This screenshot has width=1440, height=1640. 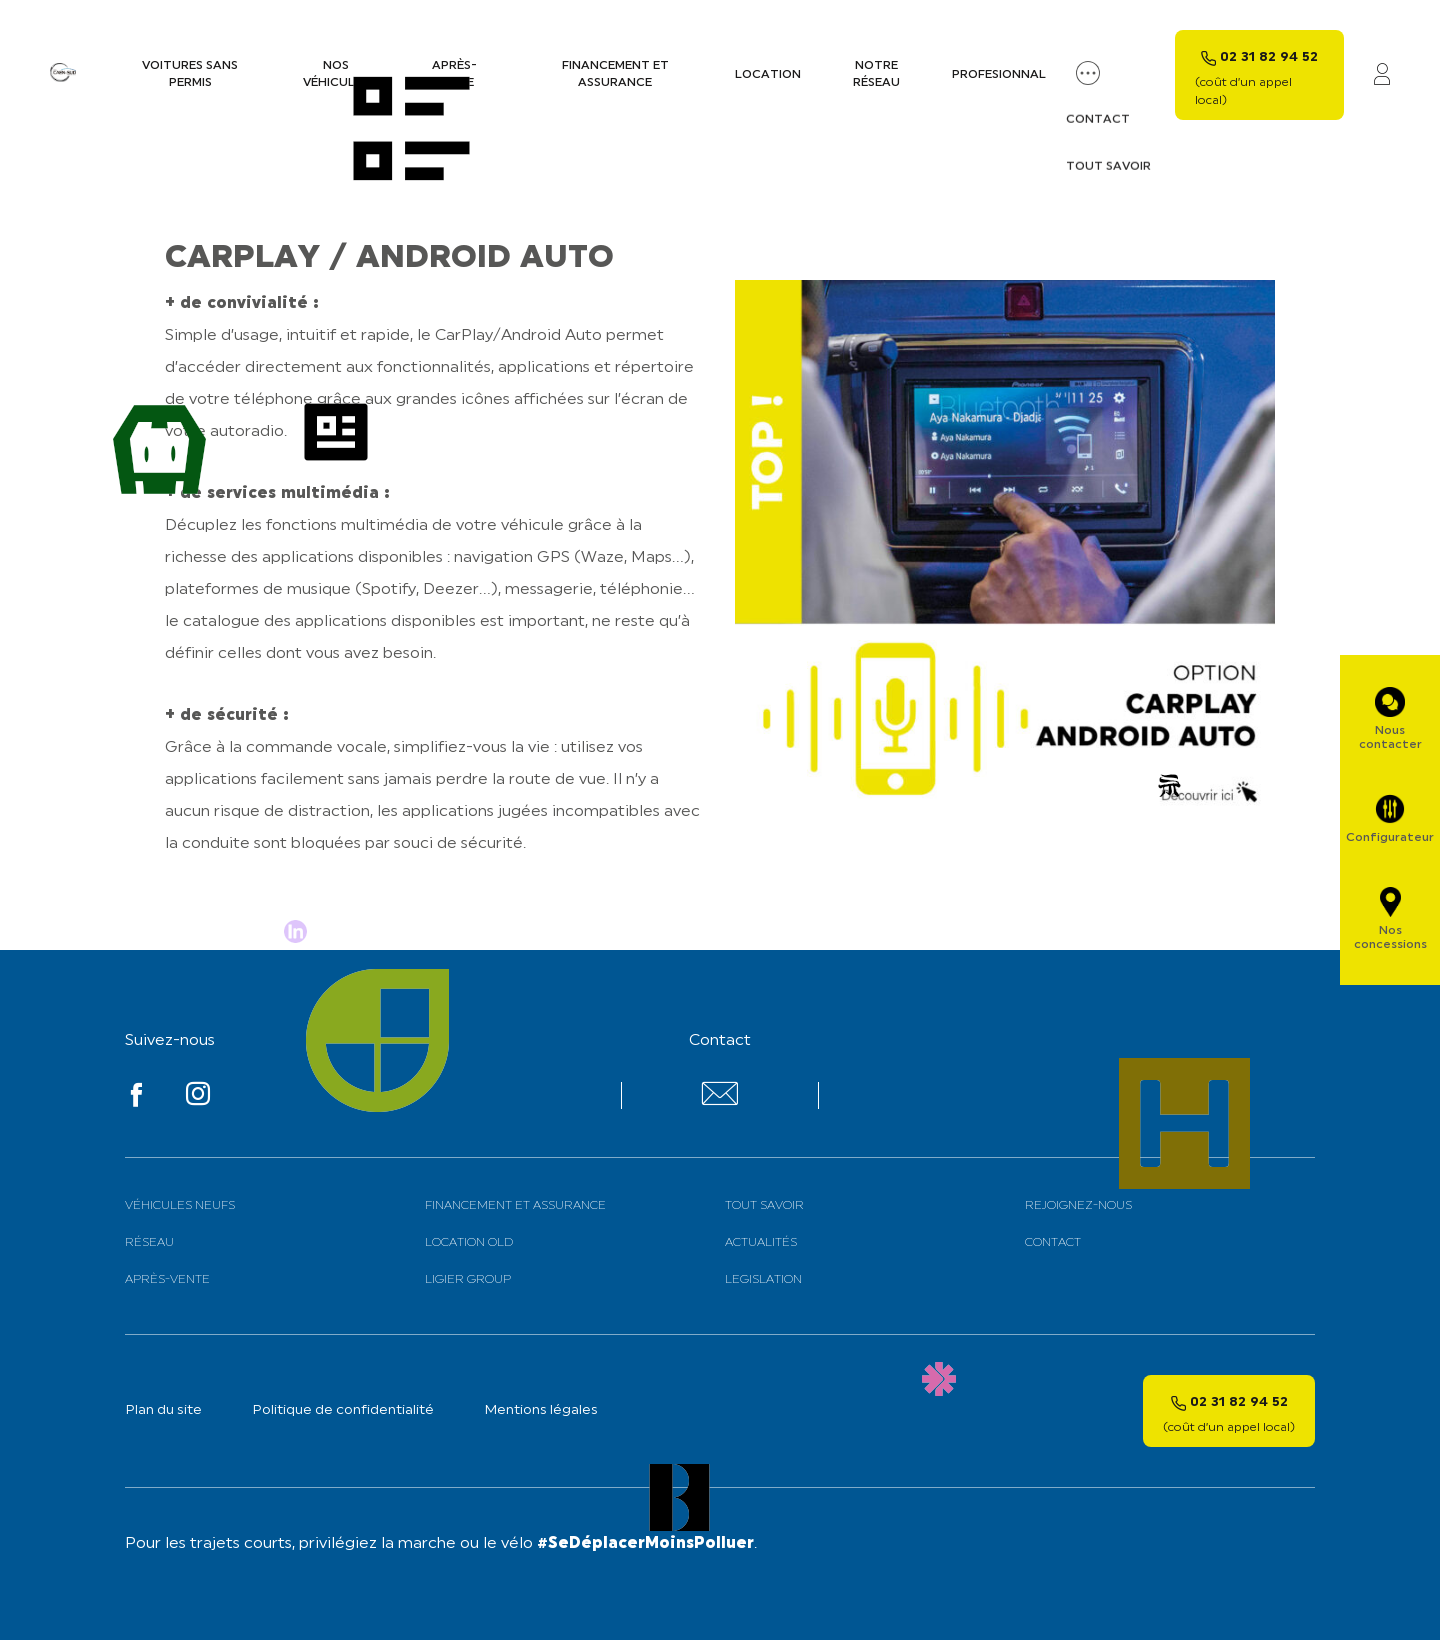 What do you see at coordinates (679, 1497) in the screenshot?
I see `open the Backstage casting app` at bounding box center [679, 1497].